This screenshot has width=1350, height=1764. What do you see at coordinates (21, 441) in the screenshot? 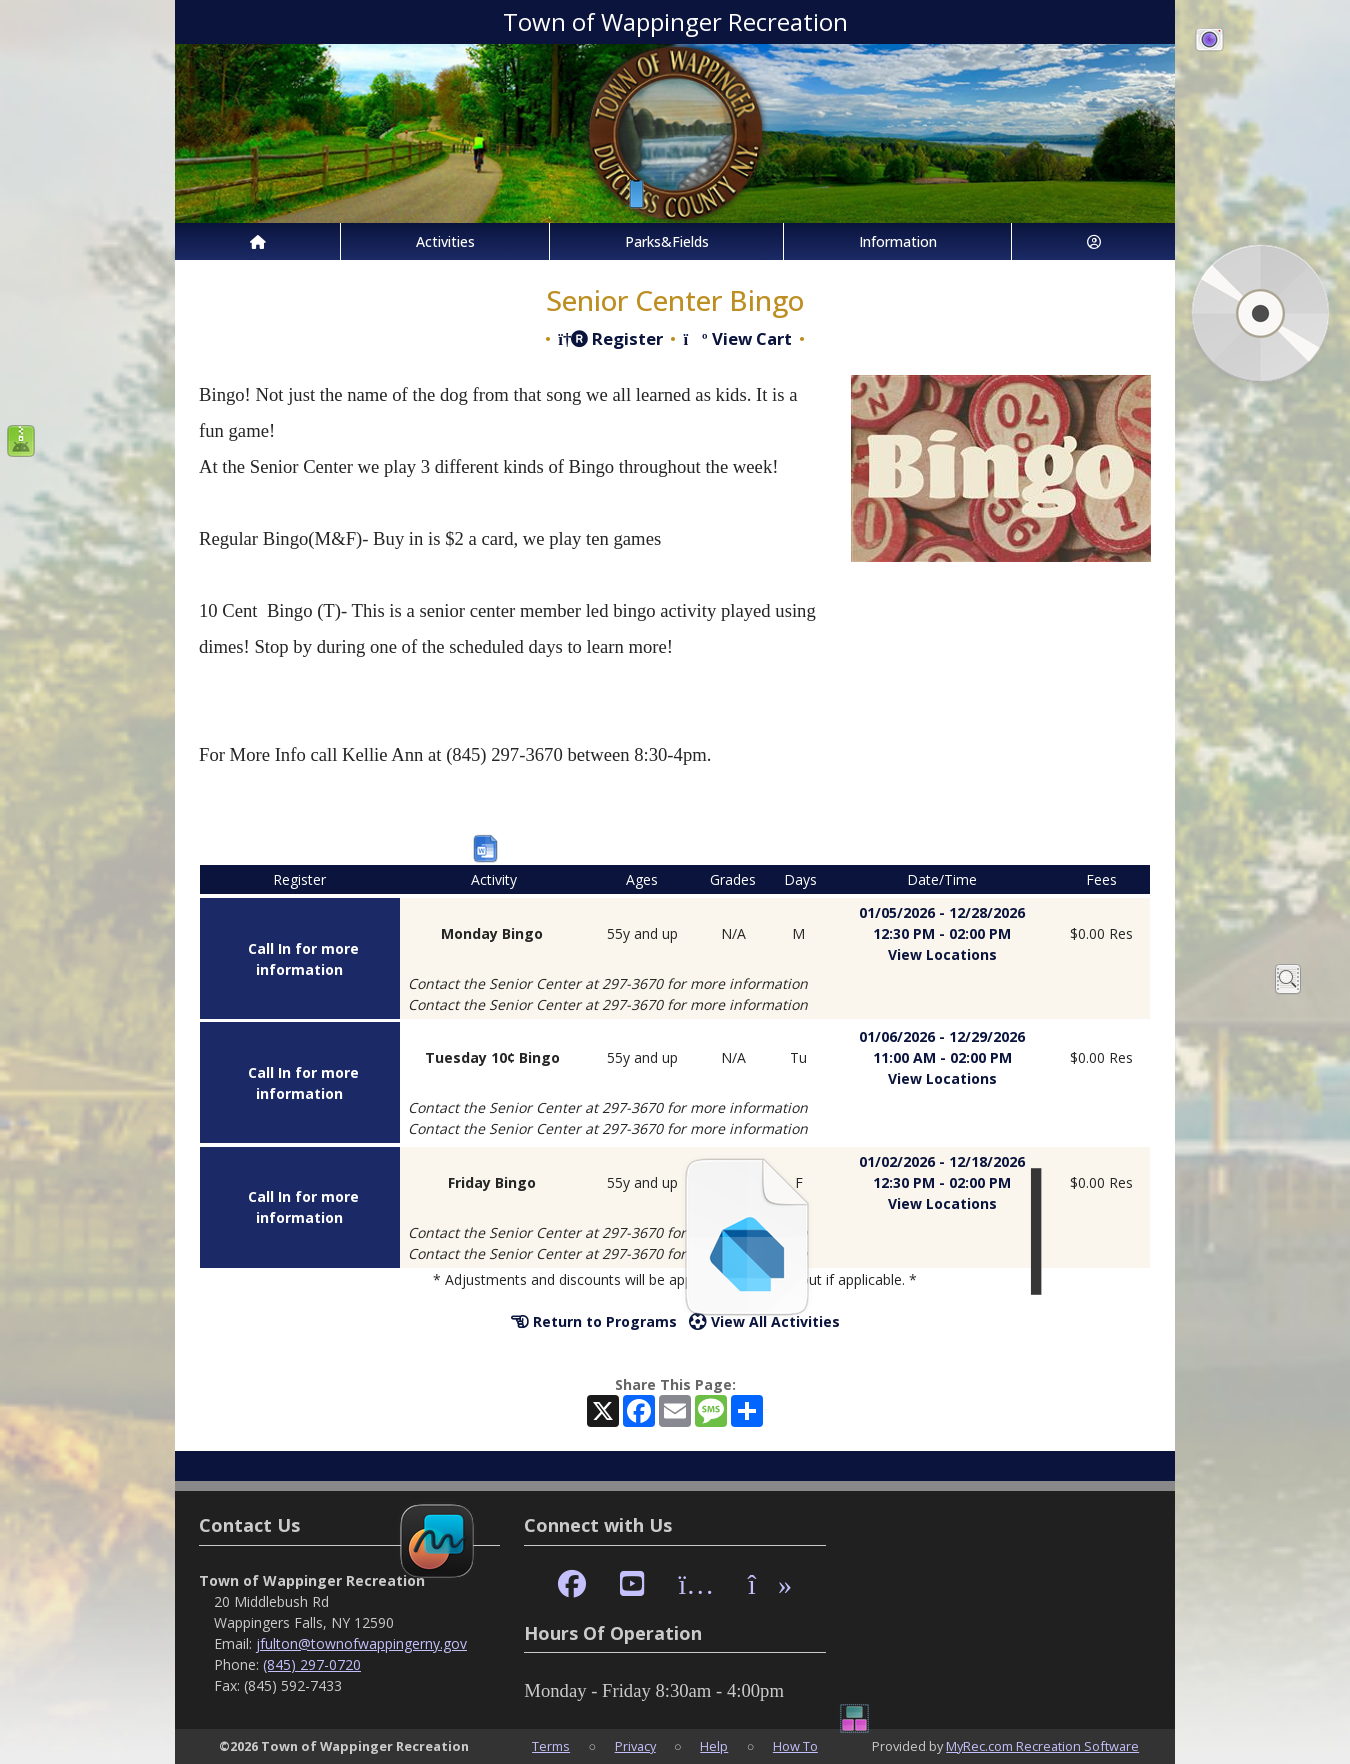
I see `an android application package file` at bounding box center [21, 441].